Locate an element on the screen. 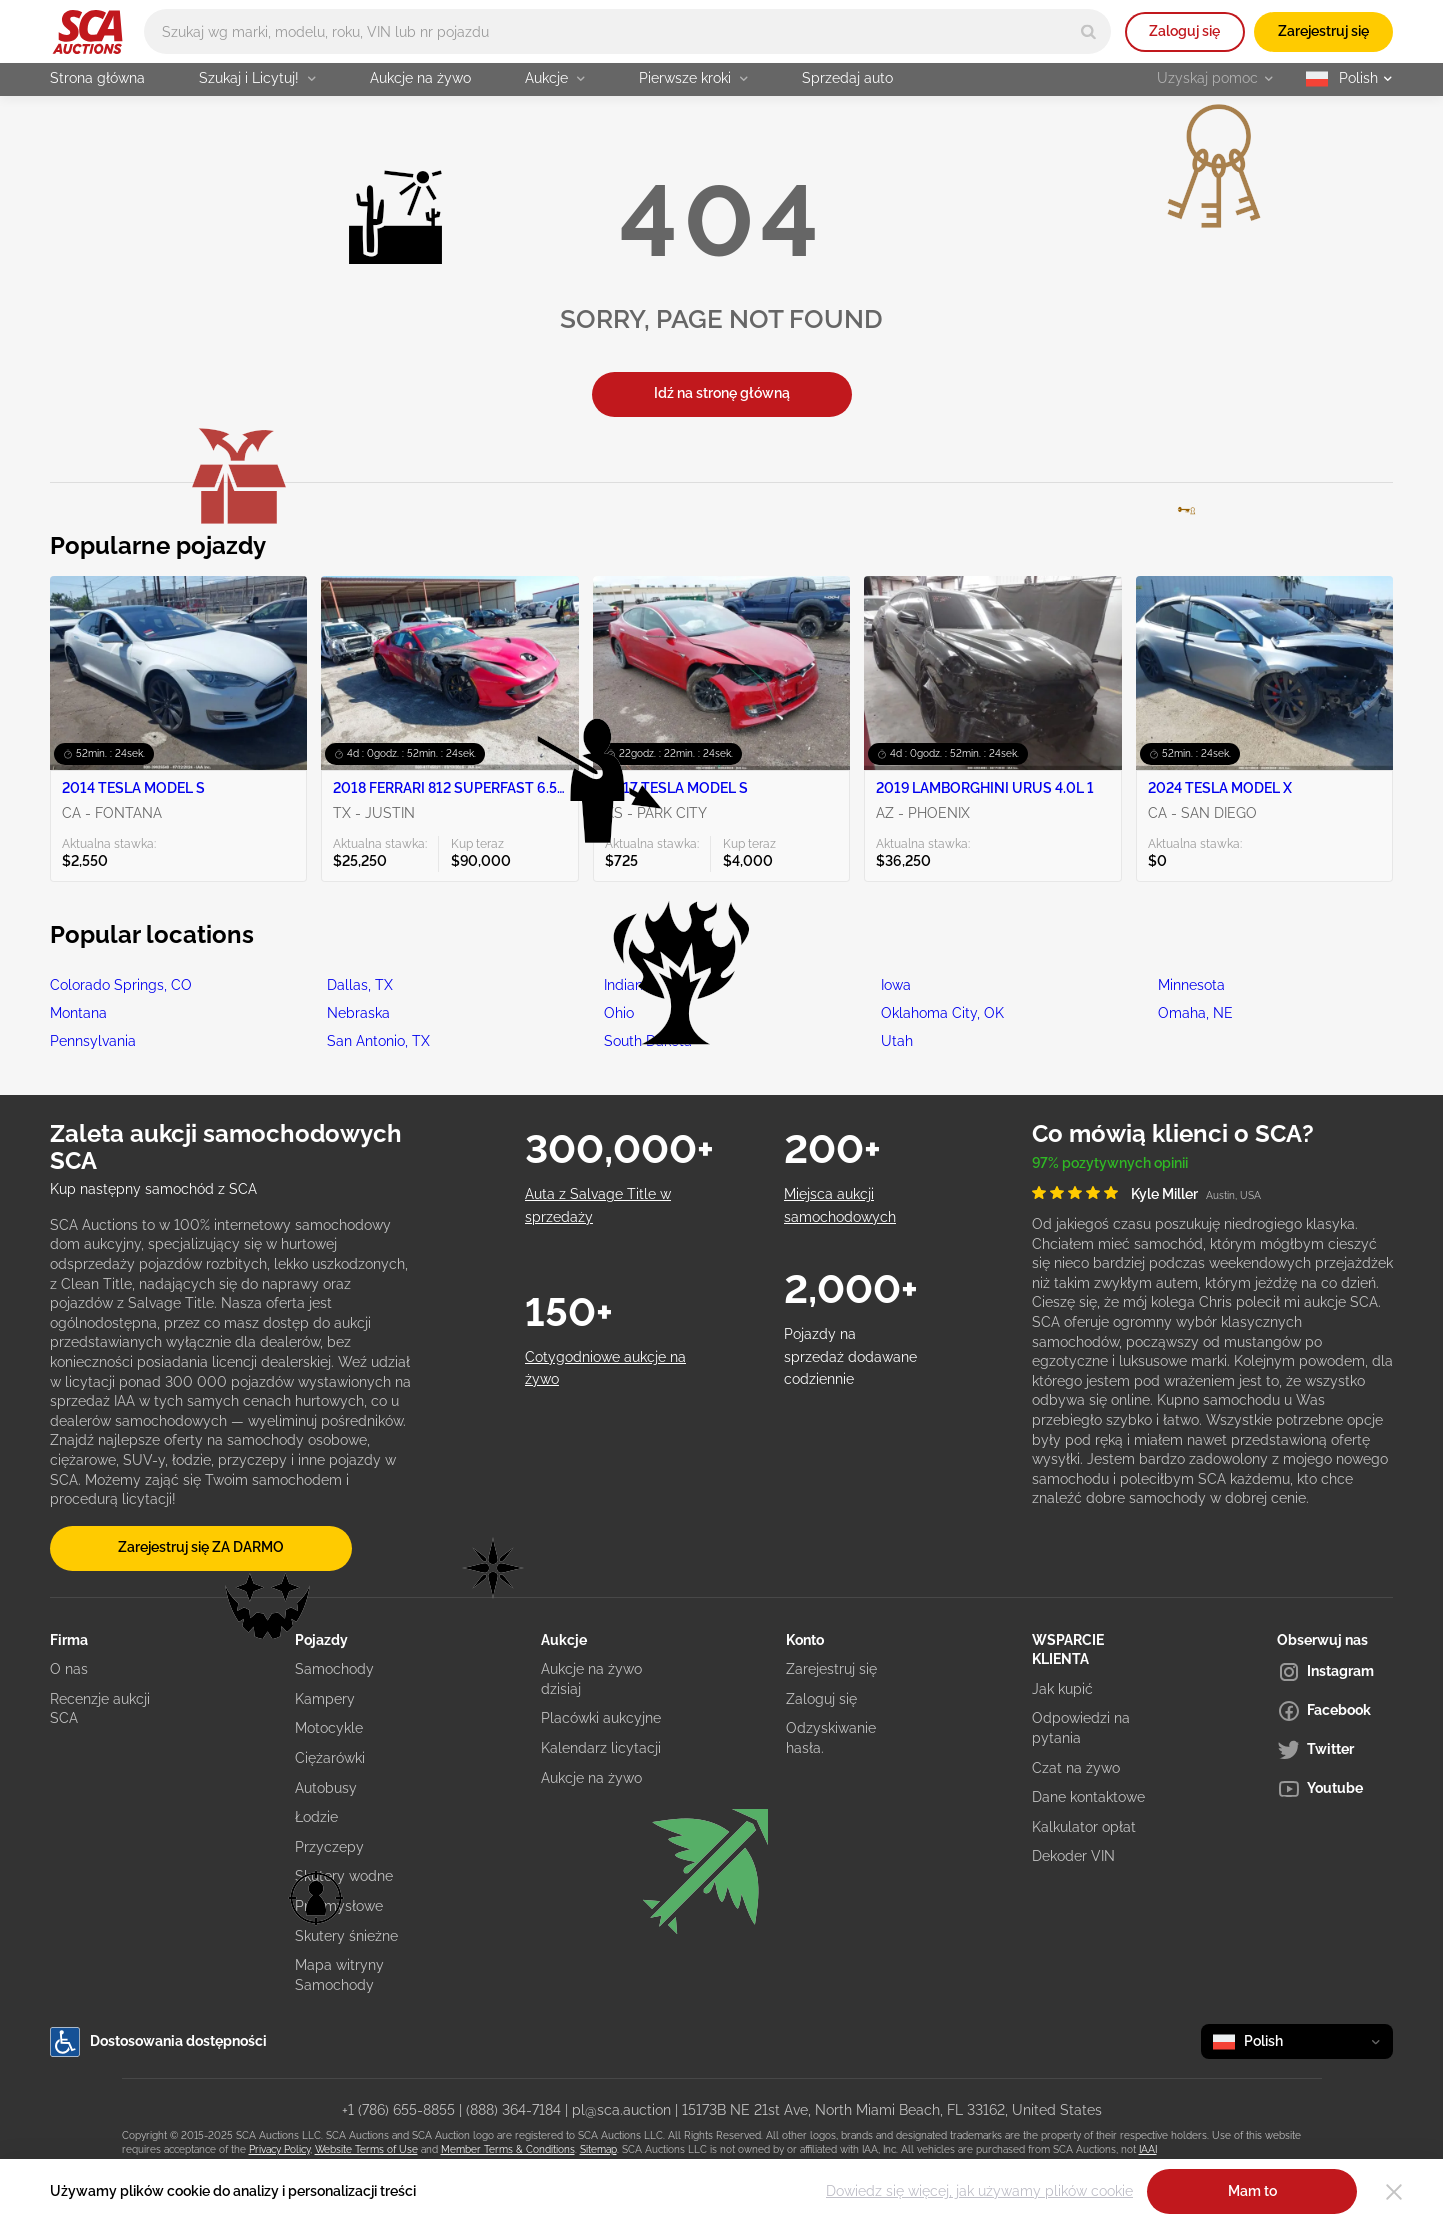 This screenshot has width=1443, height=2224. indicates desert or arid climate zone is located at coordinates (395, 217).